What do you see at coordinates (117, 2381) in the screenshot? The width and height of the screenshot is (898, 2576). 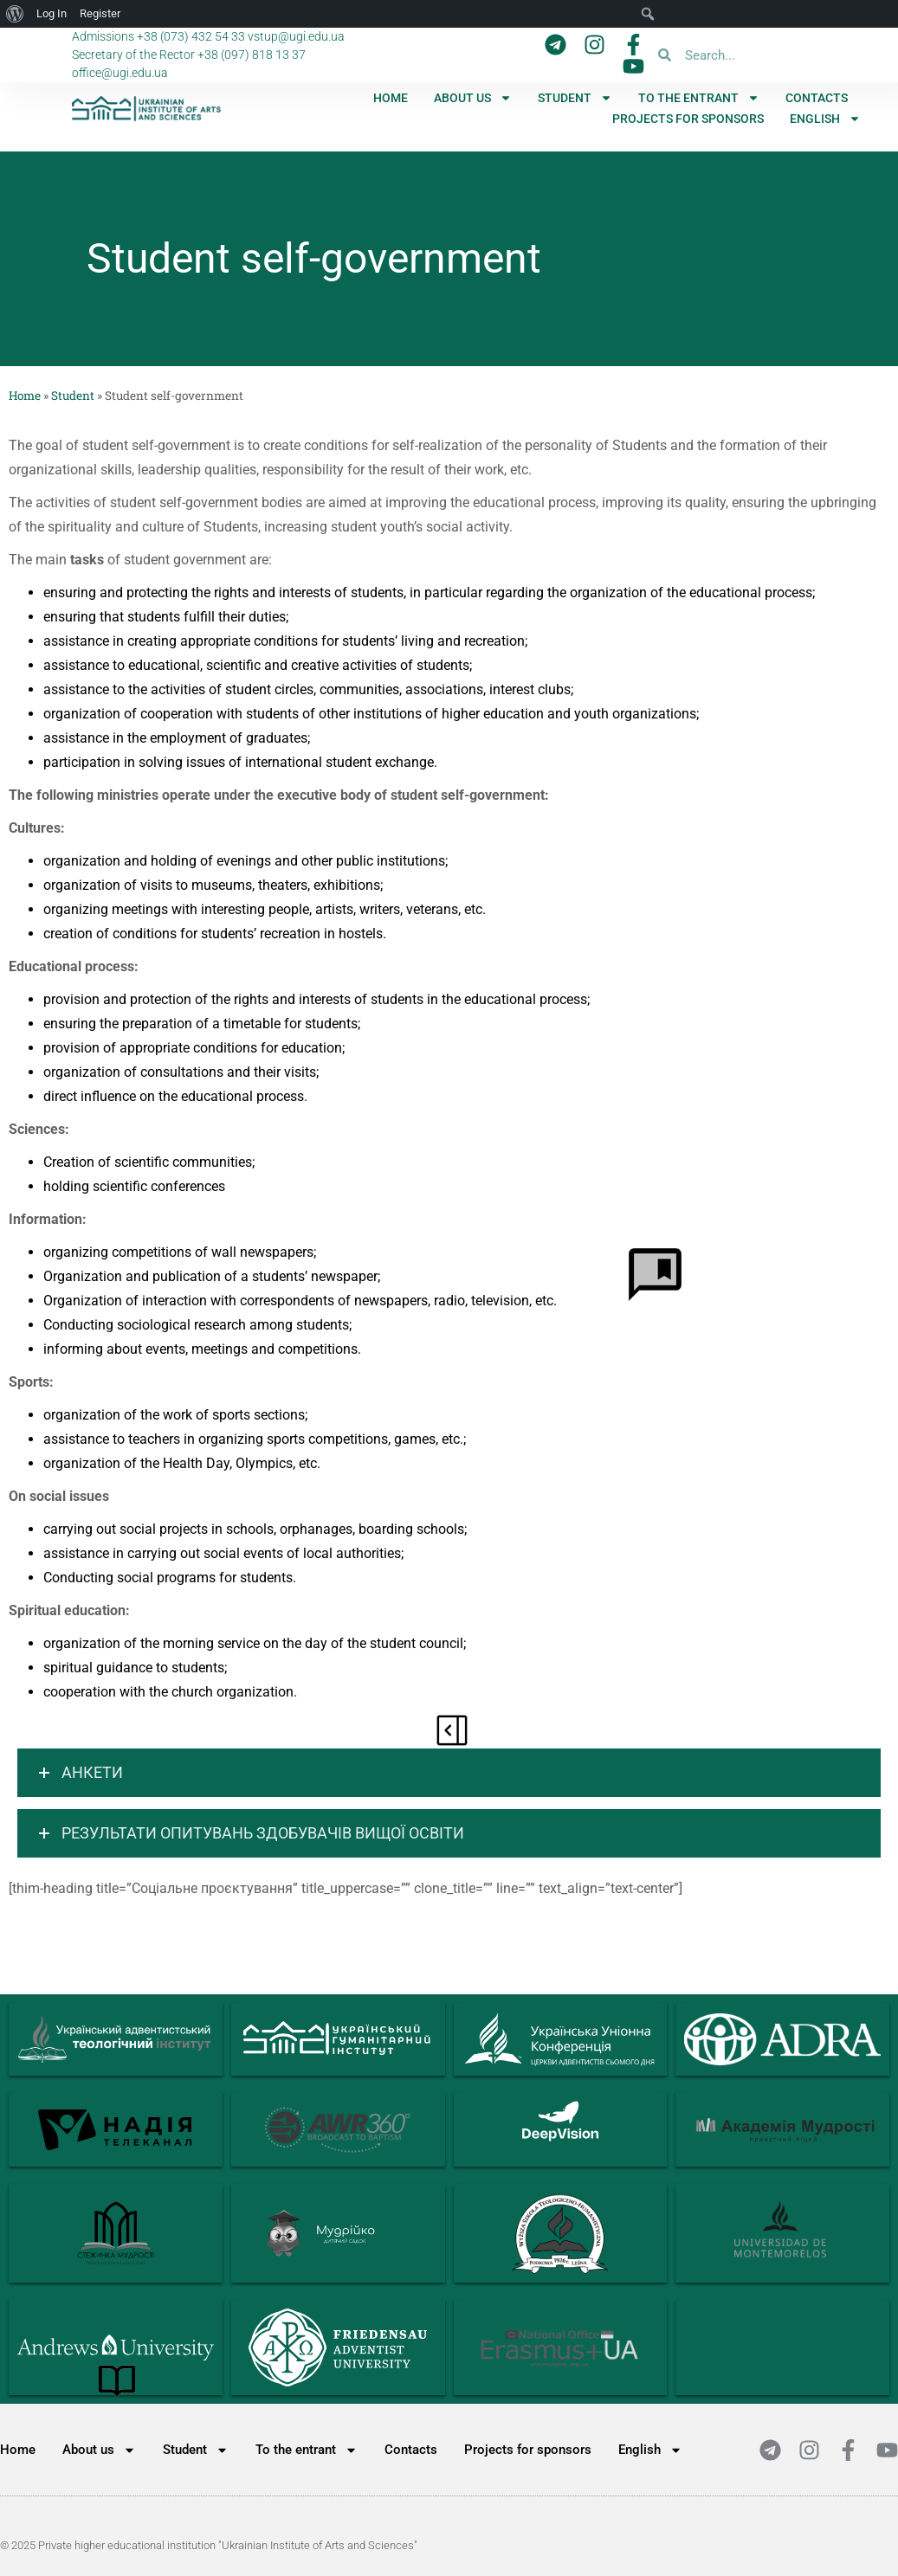 I see `access documentation or readme` at bounding box center [117, 2381].